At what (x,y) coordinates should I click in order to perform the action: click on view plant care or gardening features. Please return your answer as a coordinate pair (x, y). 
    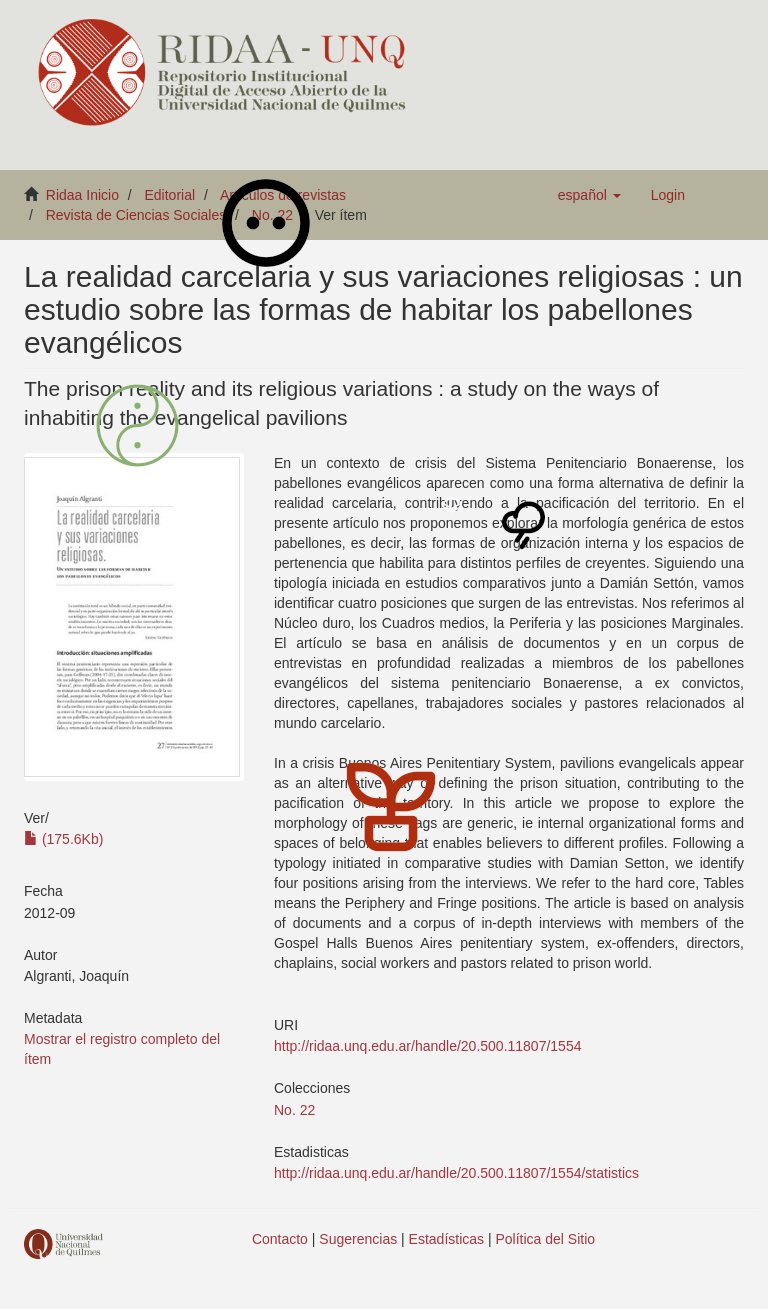
    Looking at the image, I should click on (391, 807).